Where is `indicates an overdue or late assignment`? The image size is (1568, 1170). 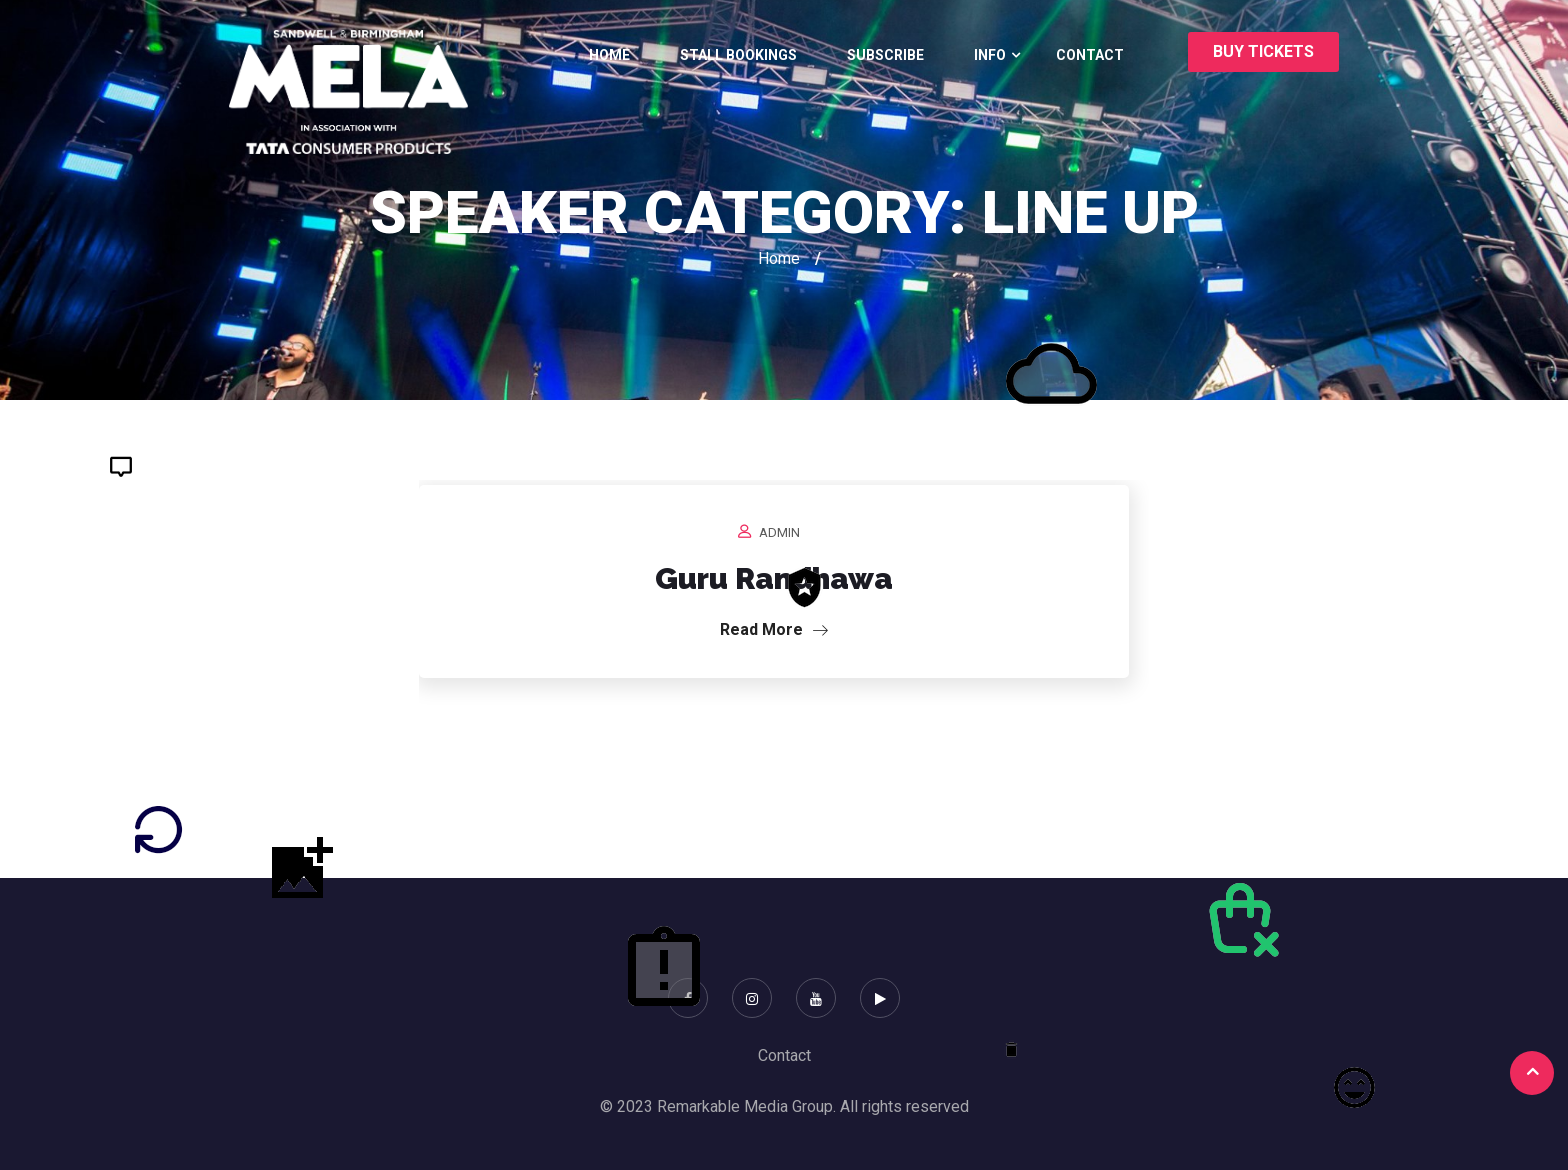
indicates an overdue or late assignment is located at coordinates (664, 970).